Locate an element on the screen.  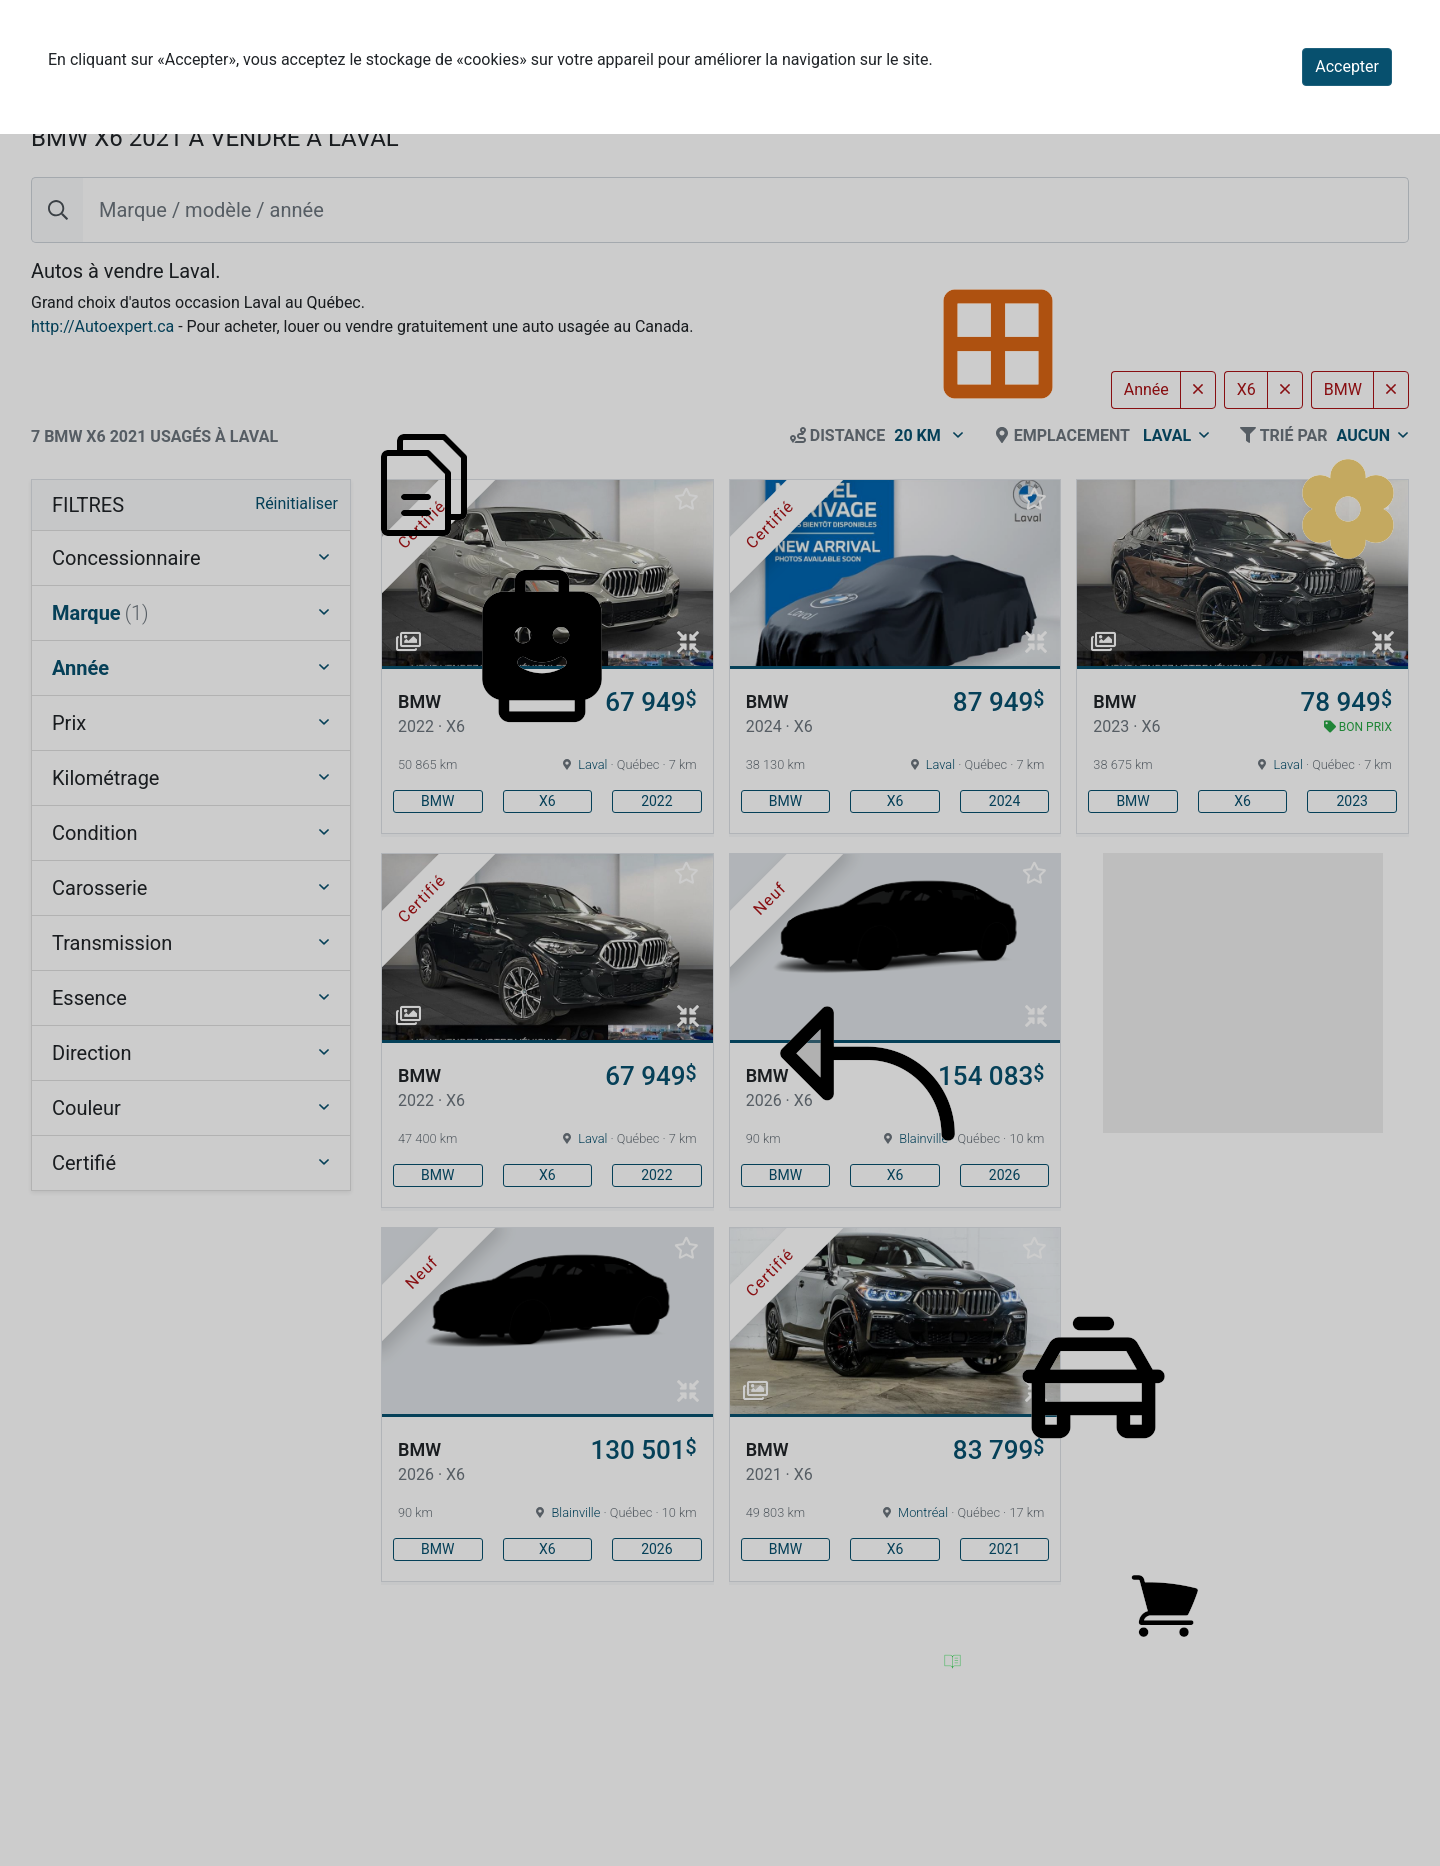
view items in grid layout is located at coordinates (998, 344).